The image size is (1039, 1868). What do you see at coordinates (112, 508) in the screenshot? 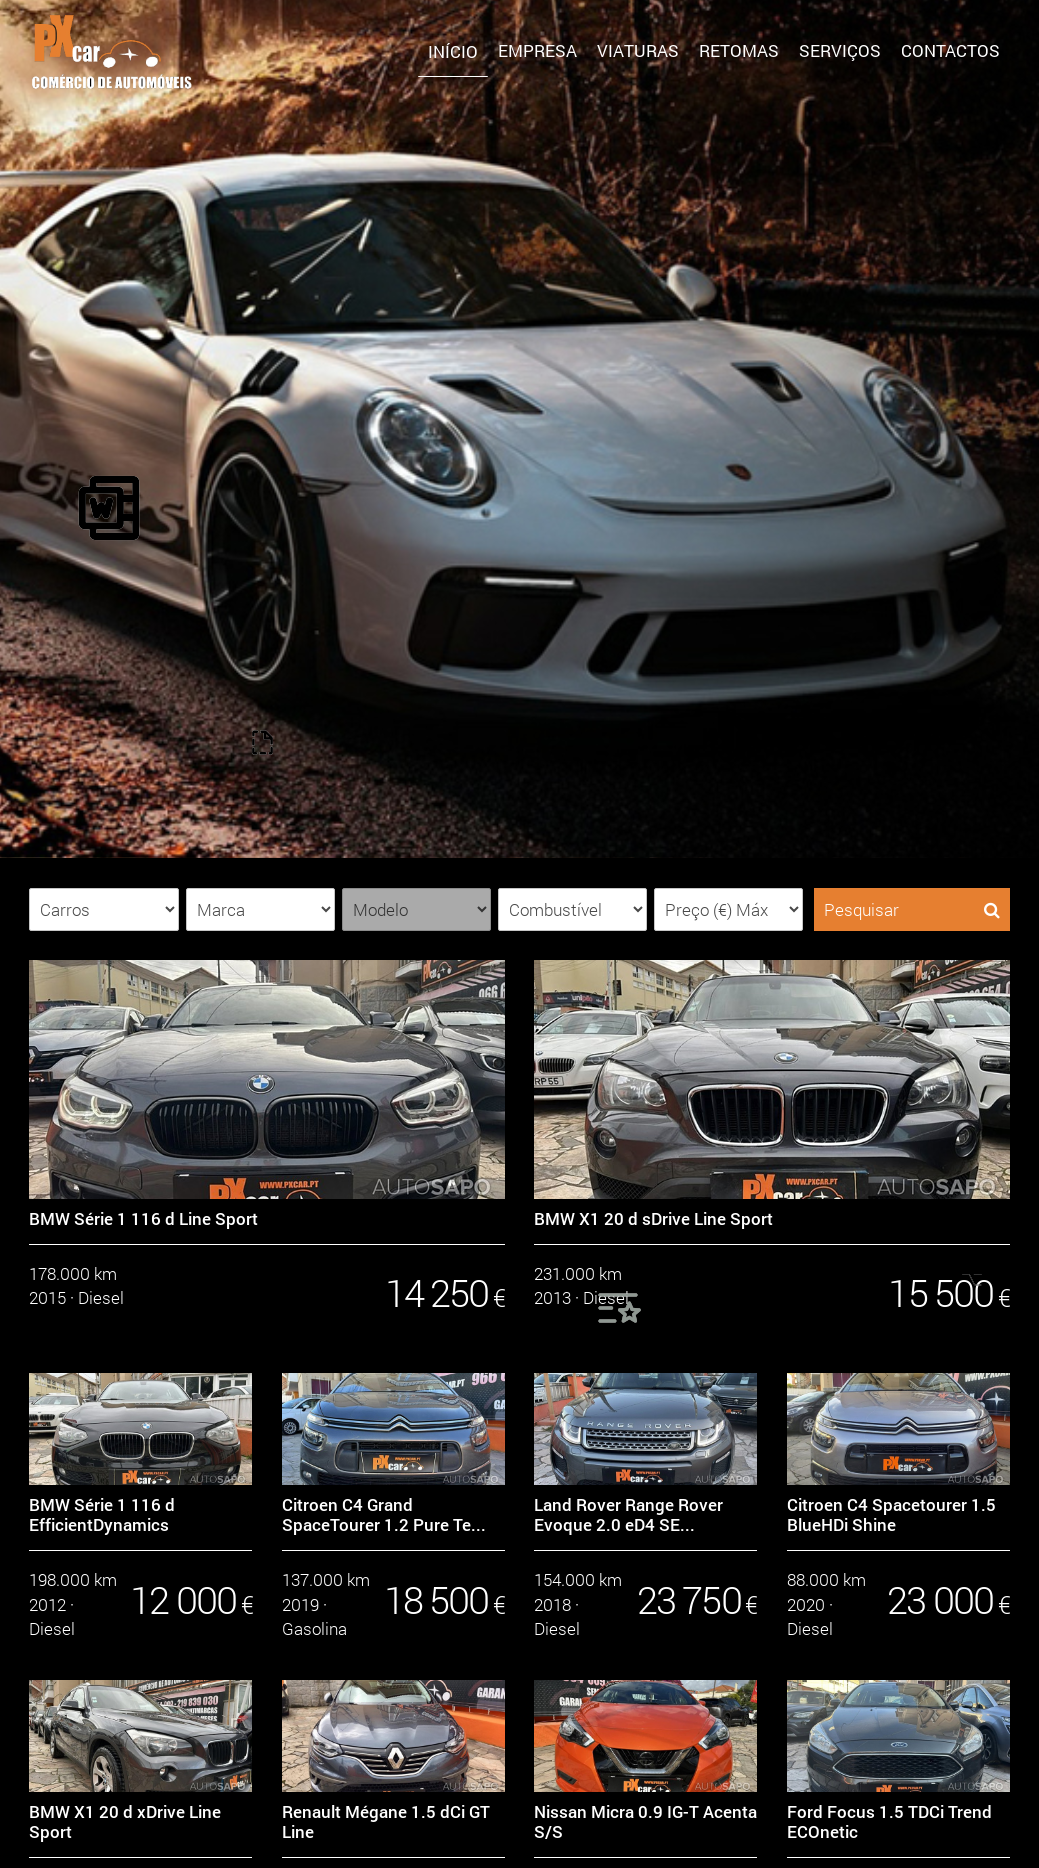
I see `open Microsoft Word` at bounding box center [112, 508].